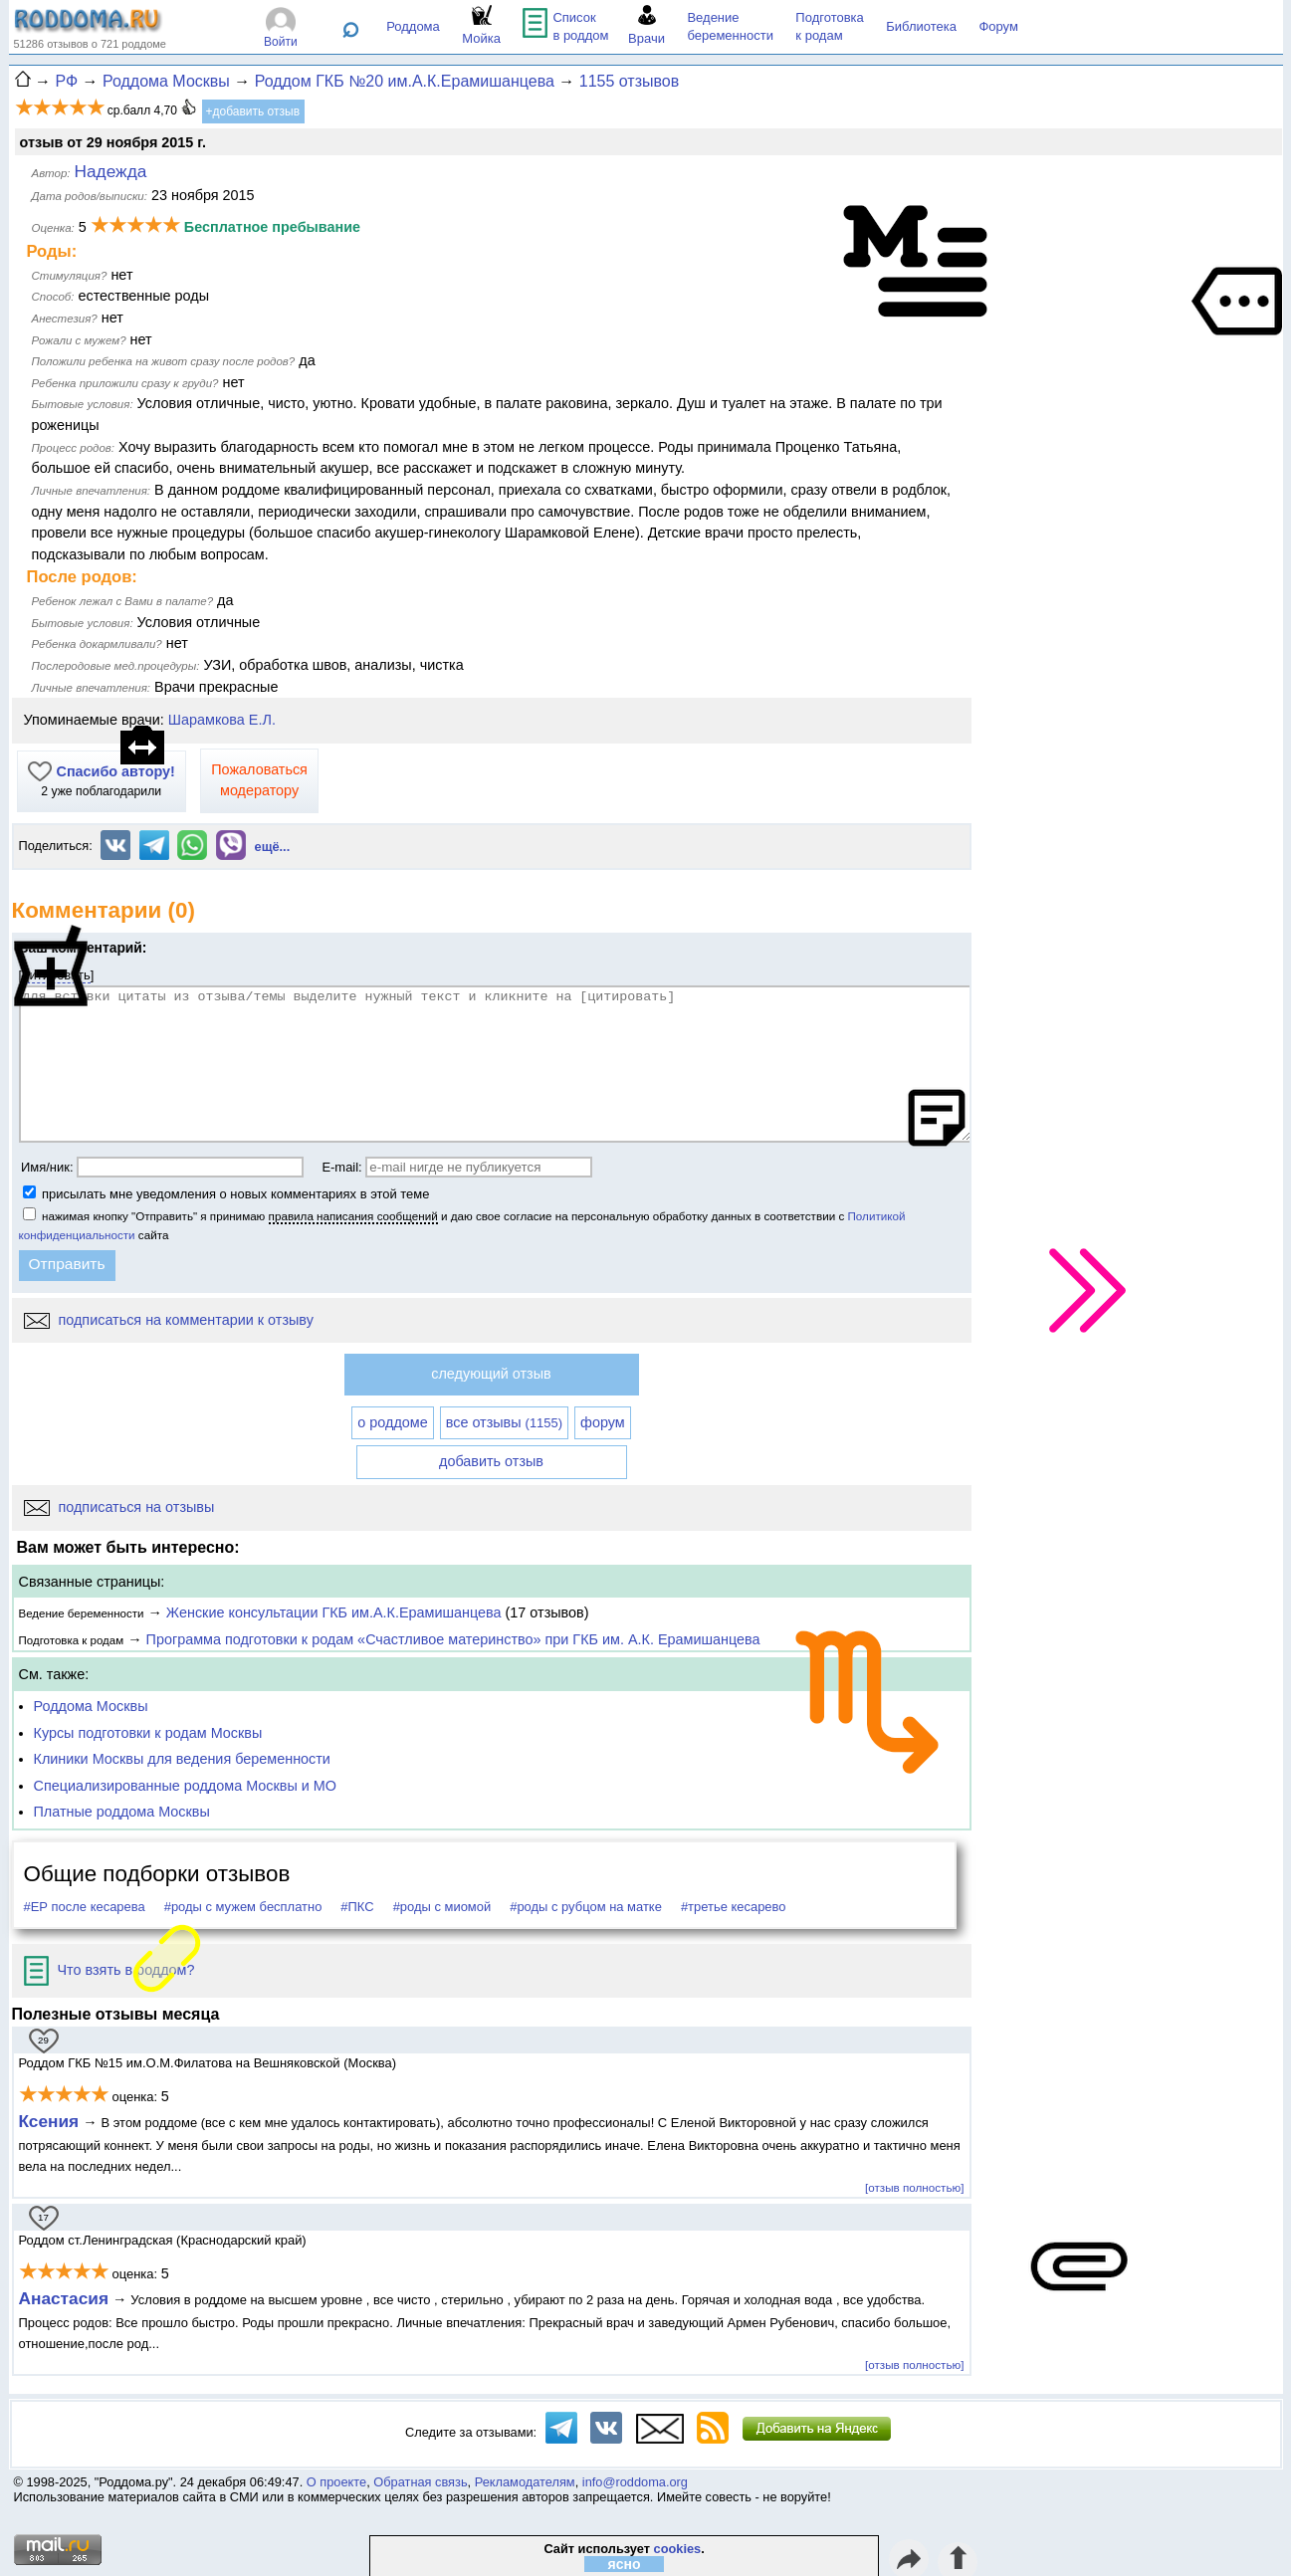 This screenshot has width=1291, height=2576. Describe the element at coordinates (915, 257) in the screenshot. I see `read article on medium` at that location.